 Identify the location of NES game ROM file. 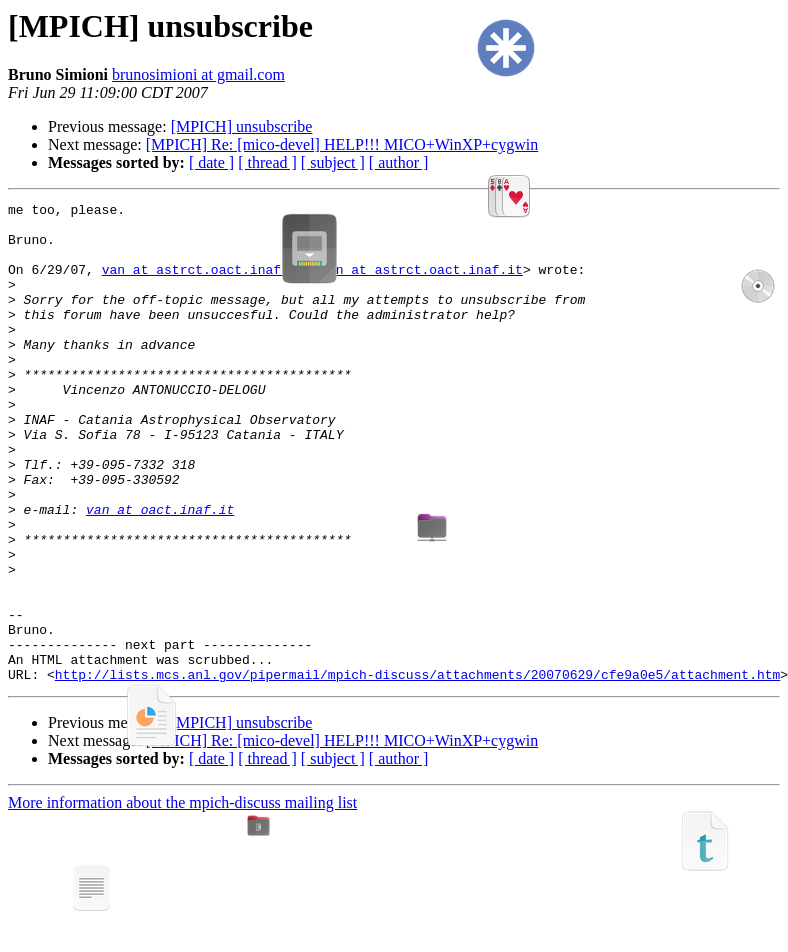
(309, 248).